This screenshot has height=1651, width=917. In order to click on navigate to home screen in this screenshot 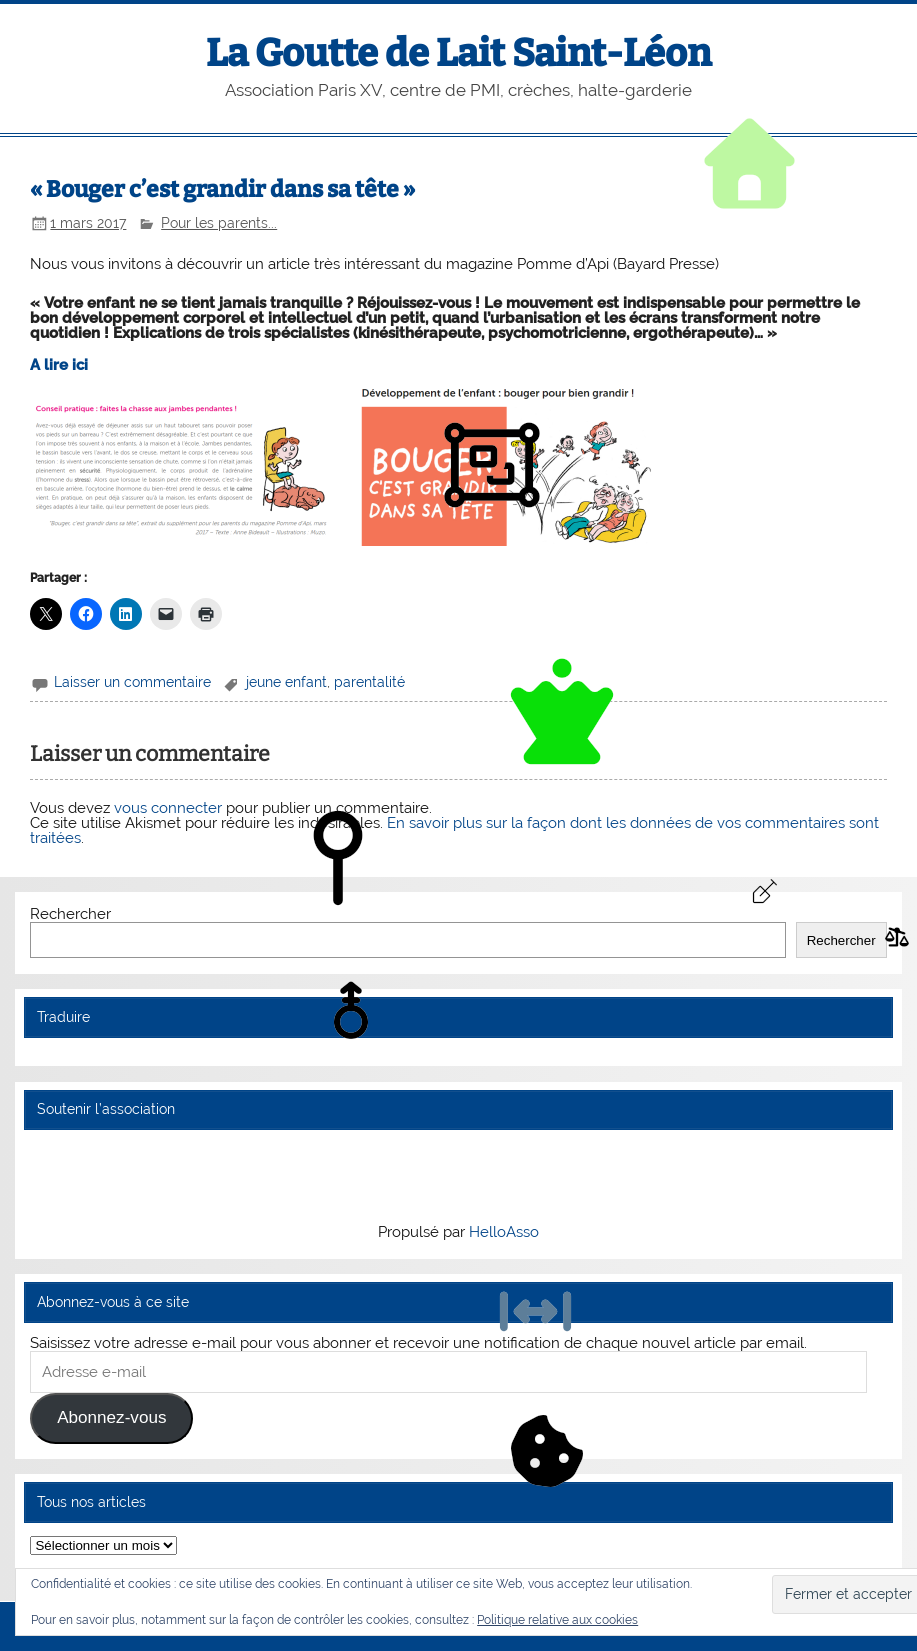, I will do `click(749, 163)`.